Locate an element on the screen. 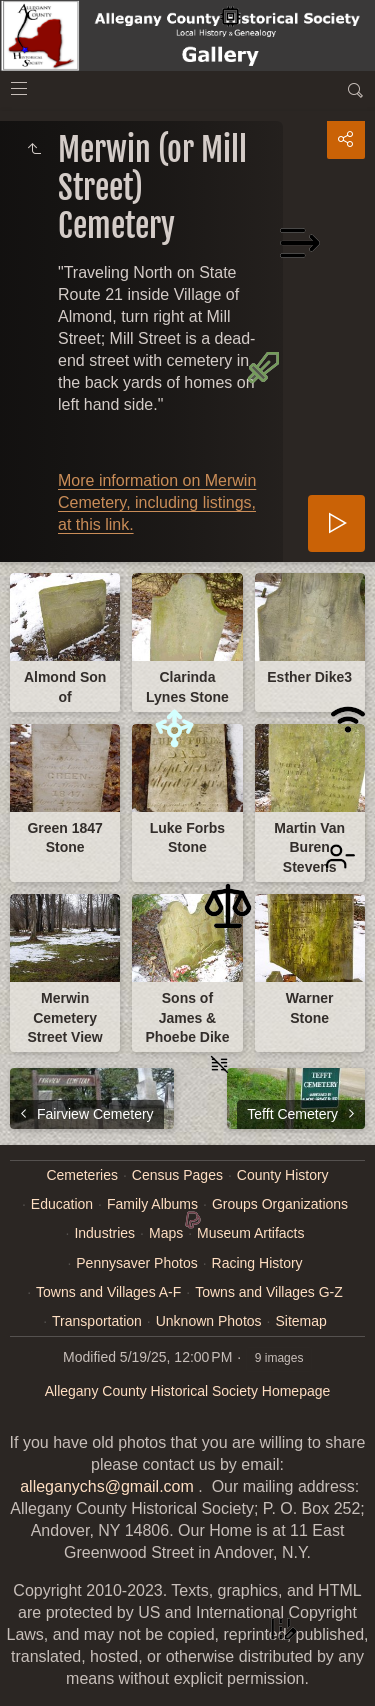 The width and height of the screenshot is (375, 1706). edit road or route details is located at coordinates (282, 1629).